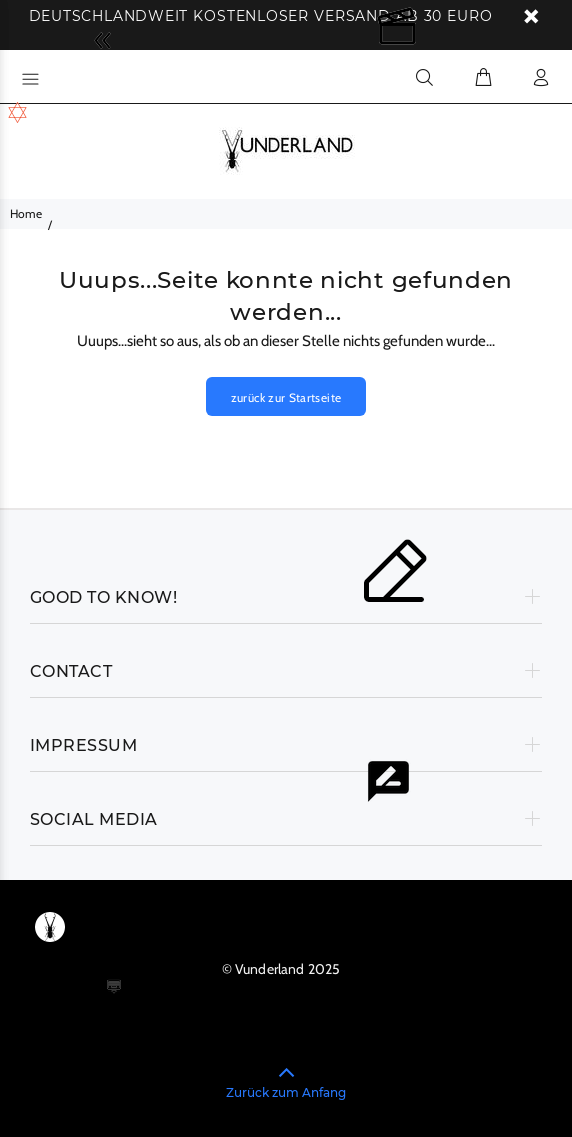  What do you see at coordinates (102, 40) in the screenshot?
I see `go back to previous screen` at bounding box center [102, 40].